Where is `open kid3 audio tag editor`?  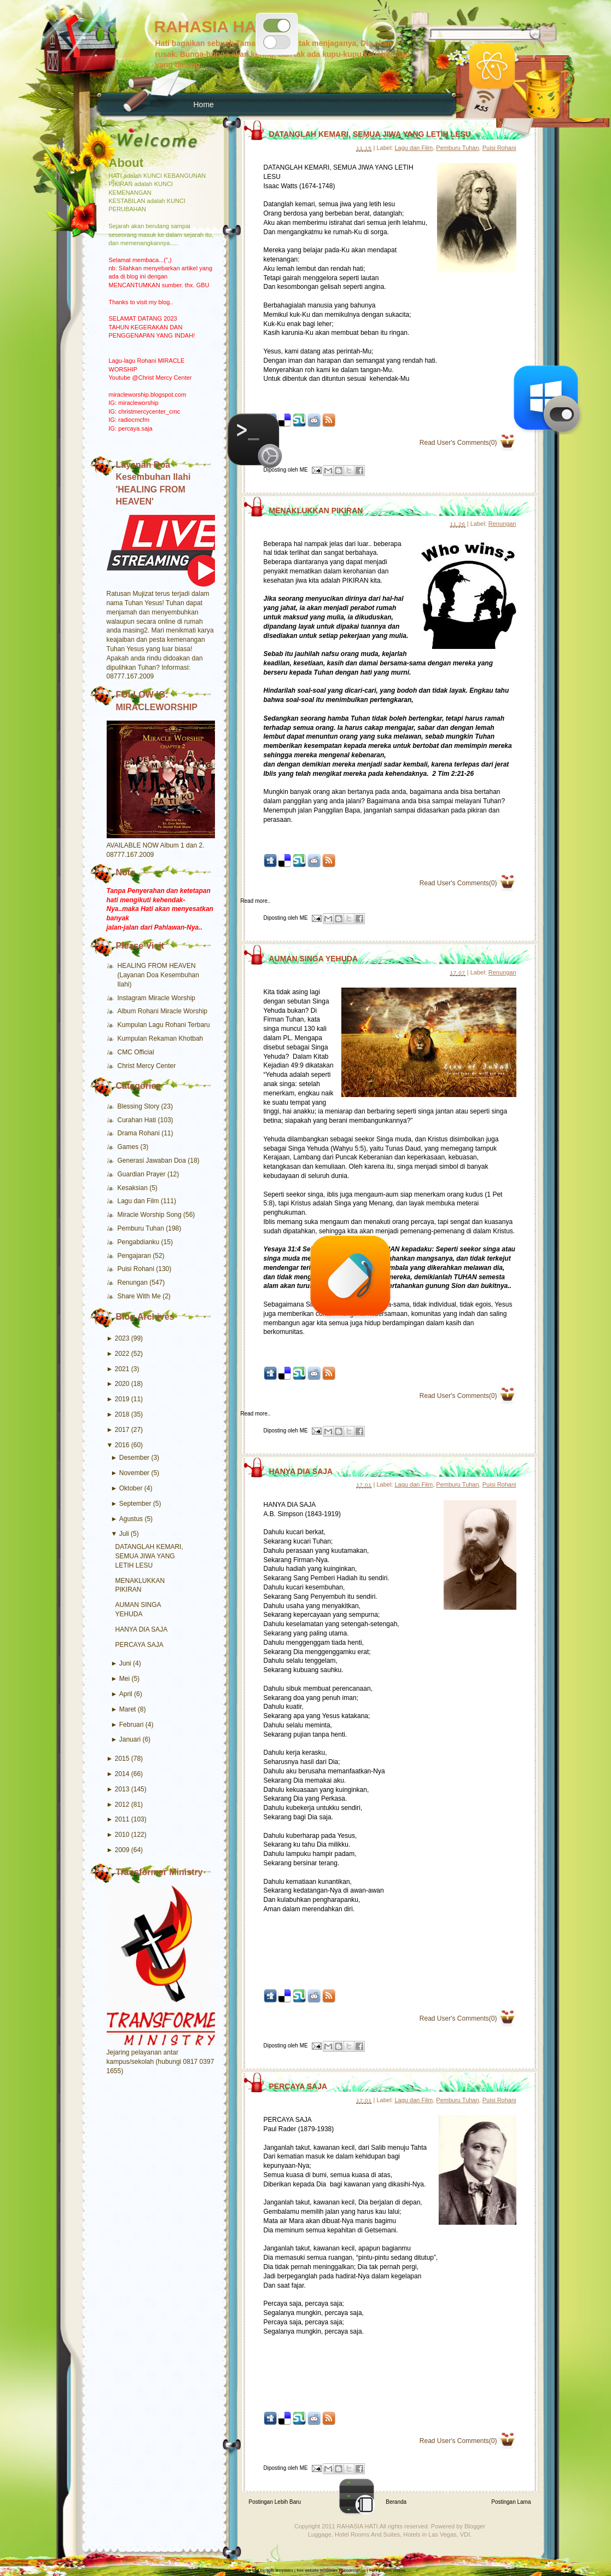
open kid3 audio tag editor is located at coordinates (350, 1275).